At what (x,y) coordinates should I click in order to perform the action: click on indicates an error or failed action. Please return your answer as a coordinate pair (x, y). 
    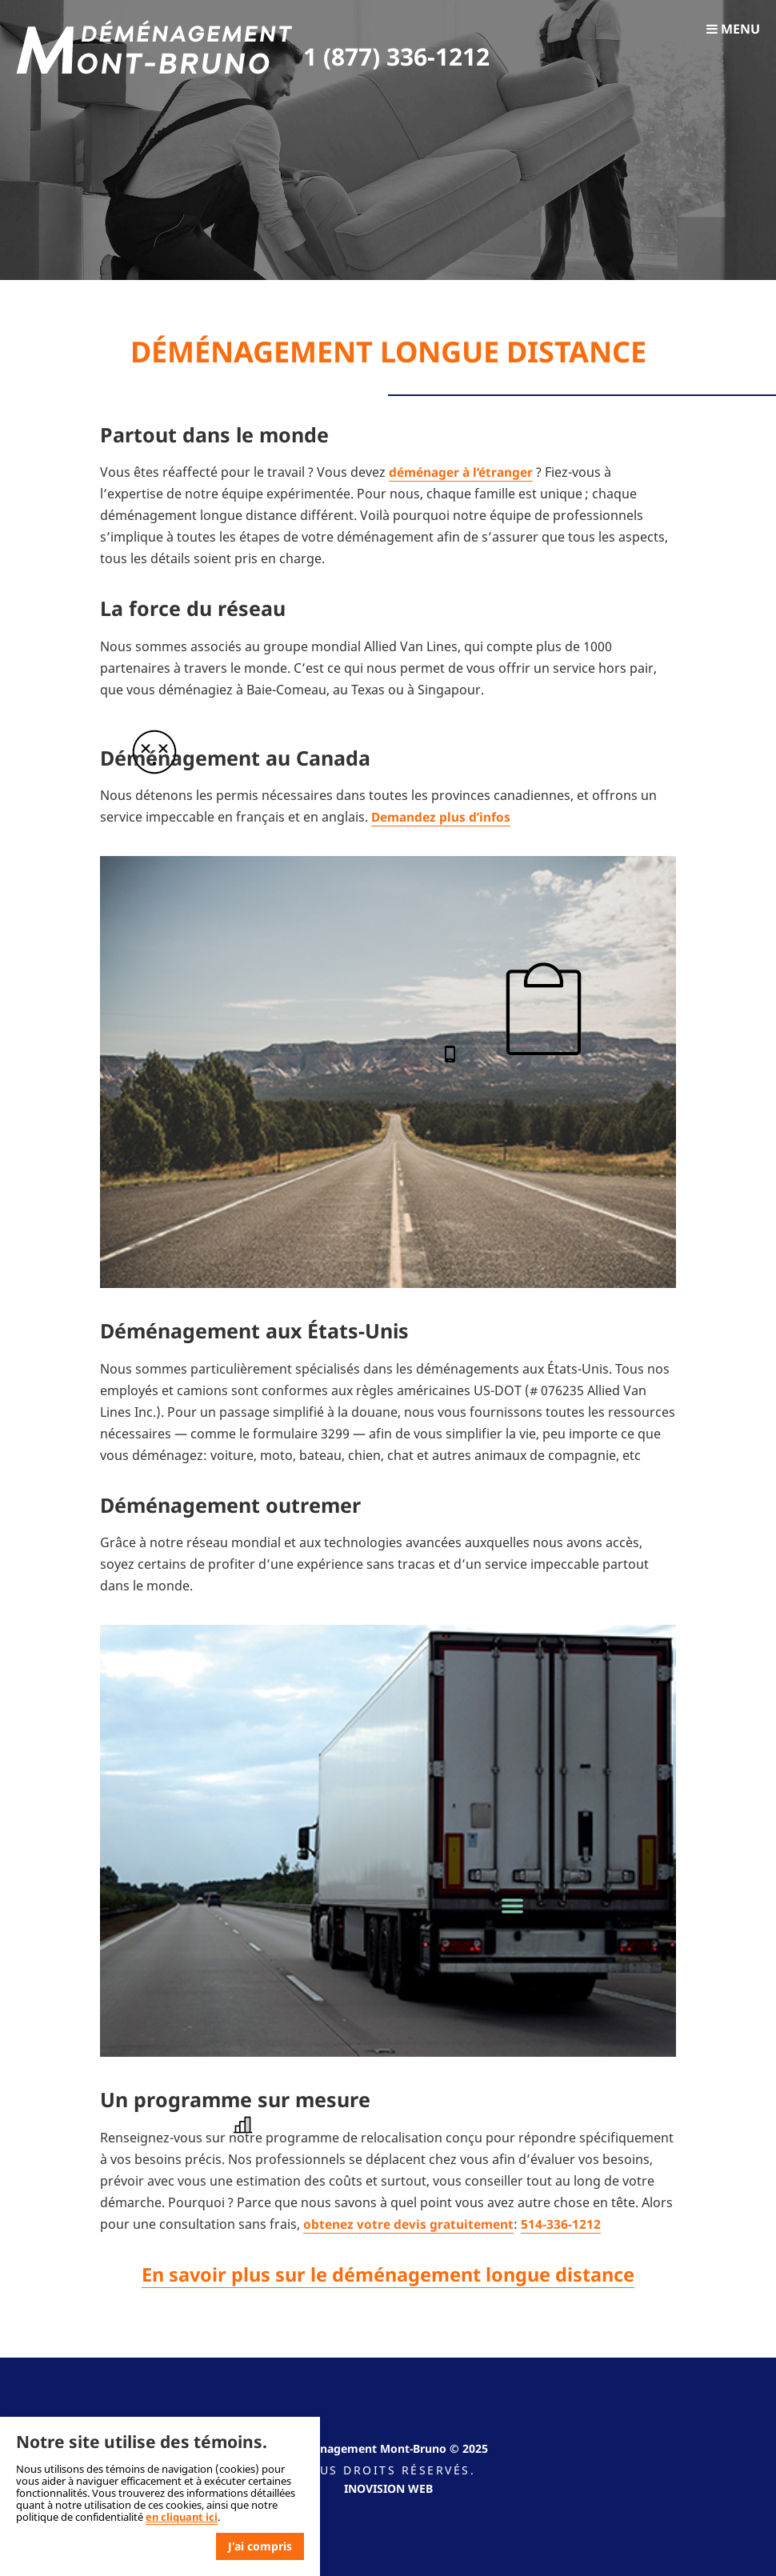
    Looking at the image, I should click on (154, 752).